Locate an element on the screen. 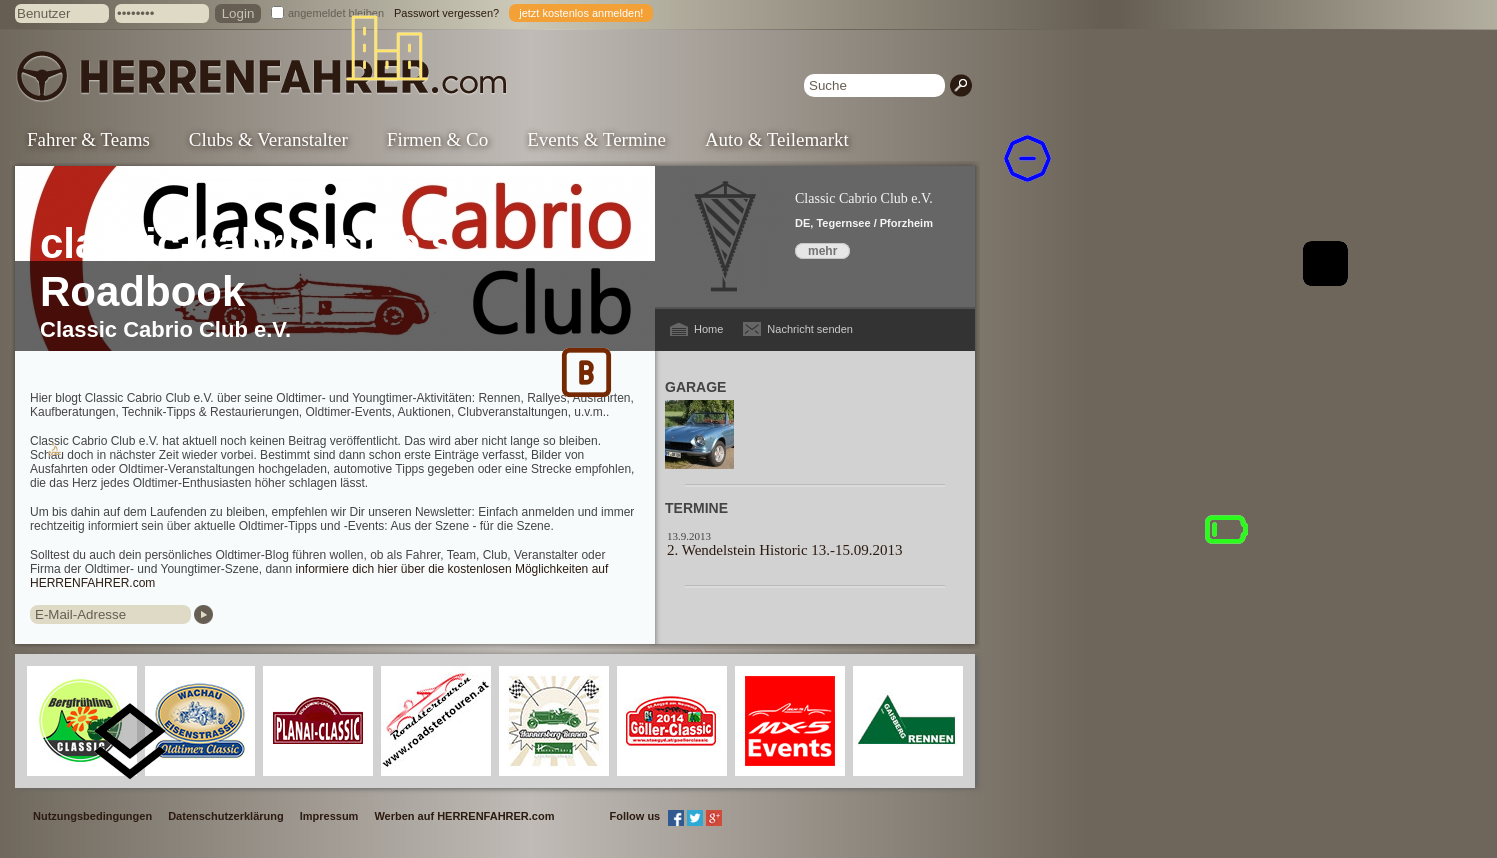 The height and width of the screenshot is (858, 1497). remove or delete an item is located at coordinates (1027, 158).